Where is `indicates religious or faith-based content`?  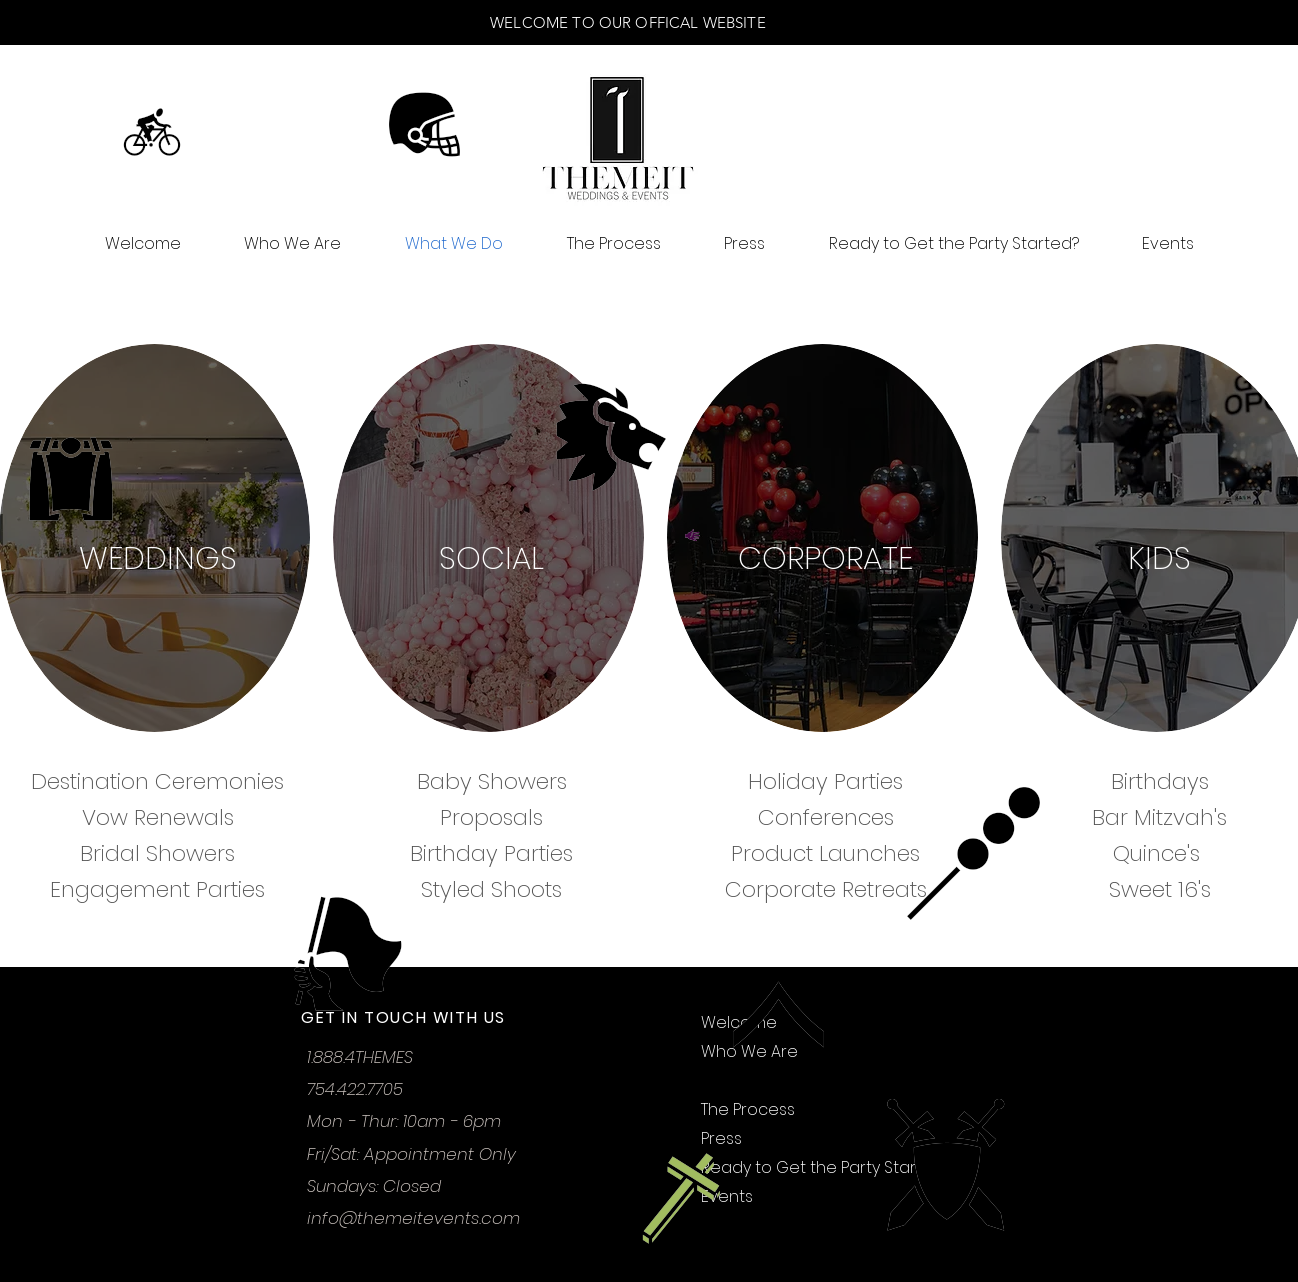 indicates religious or faith-based content is located at coordinates (684, 1197).